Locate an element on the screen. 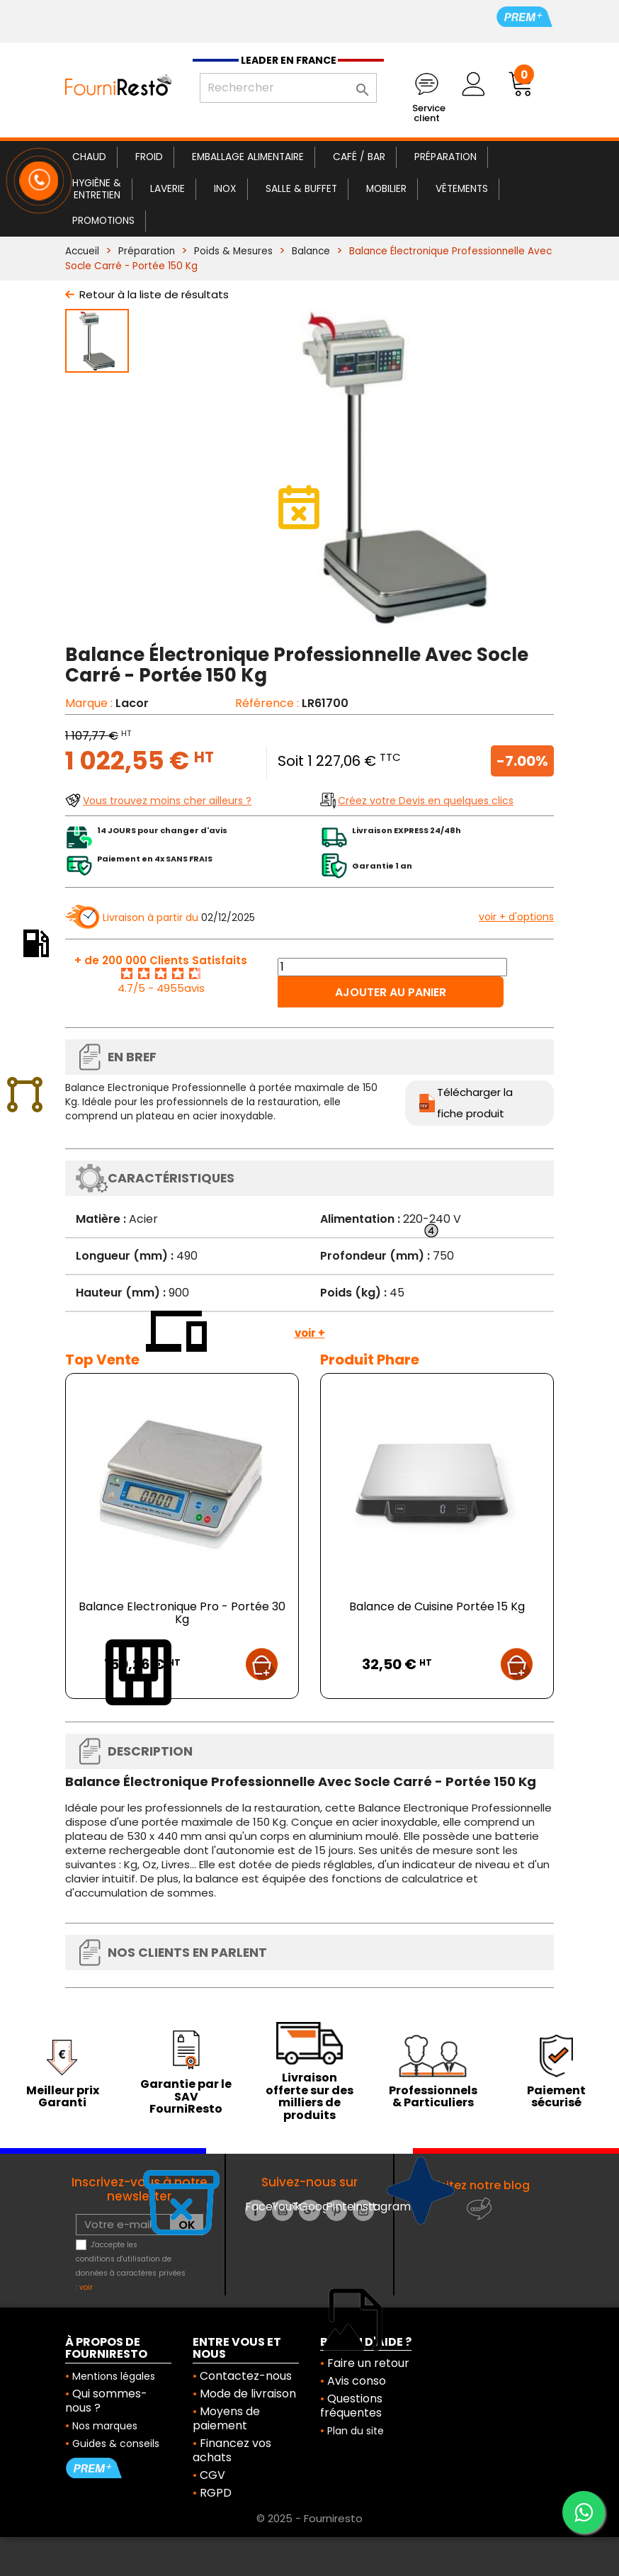  connect phone to computer or tablet is located at coordinates (176, 1331).